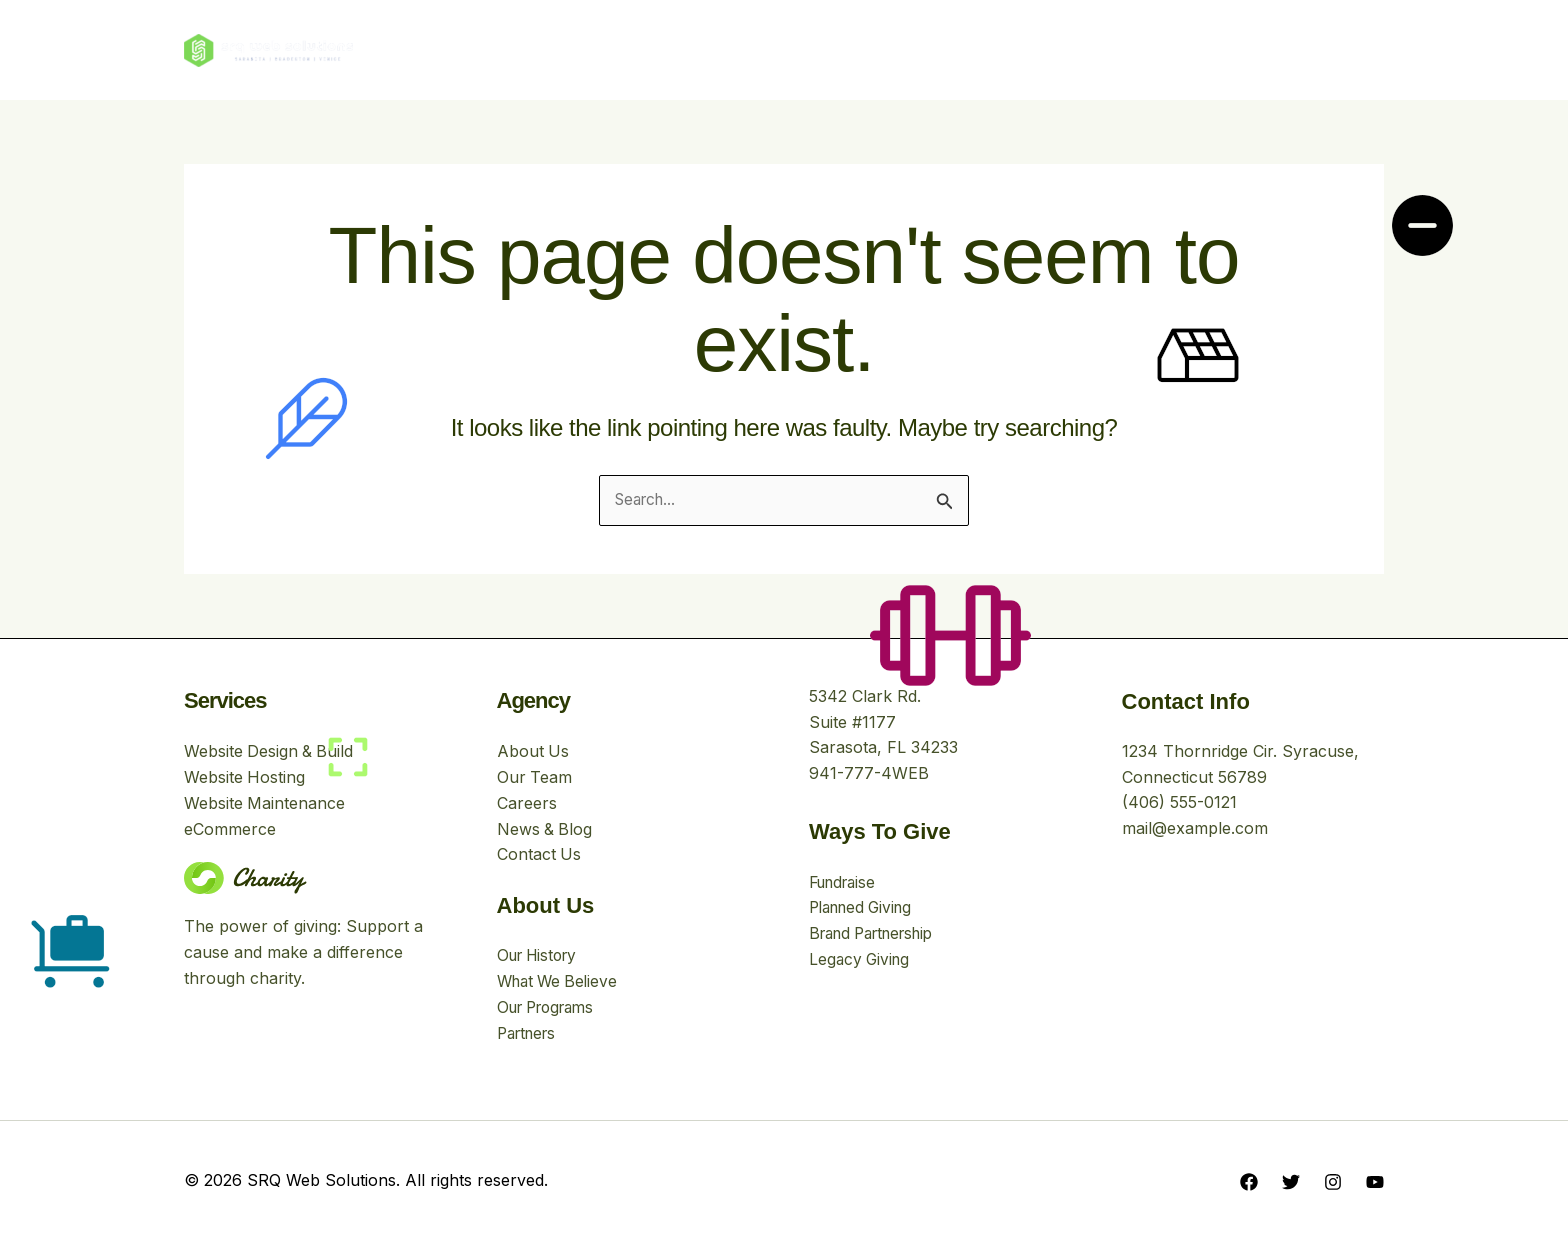  I want to click on remove an item from a list or cart, so click(1422, 225).